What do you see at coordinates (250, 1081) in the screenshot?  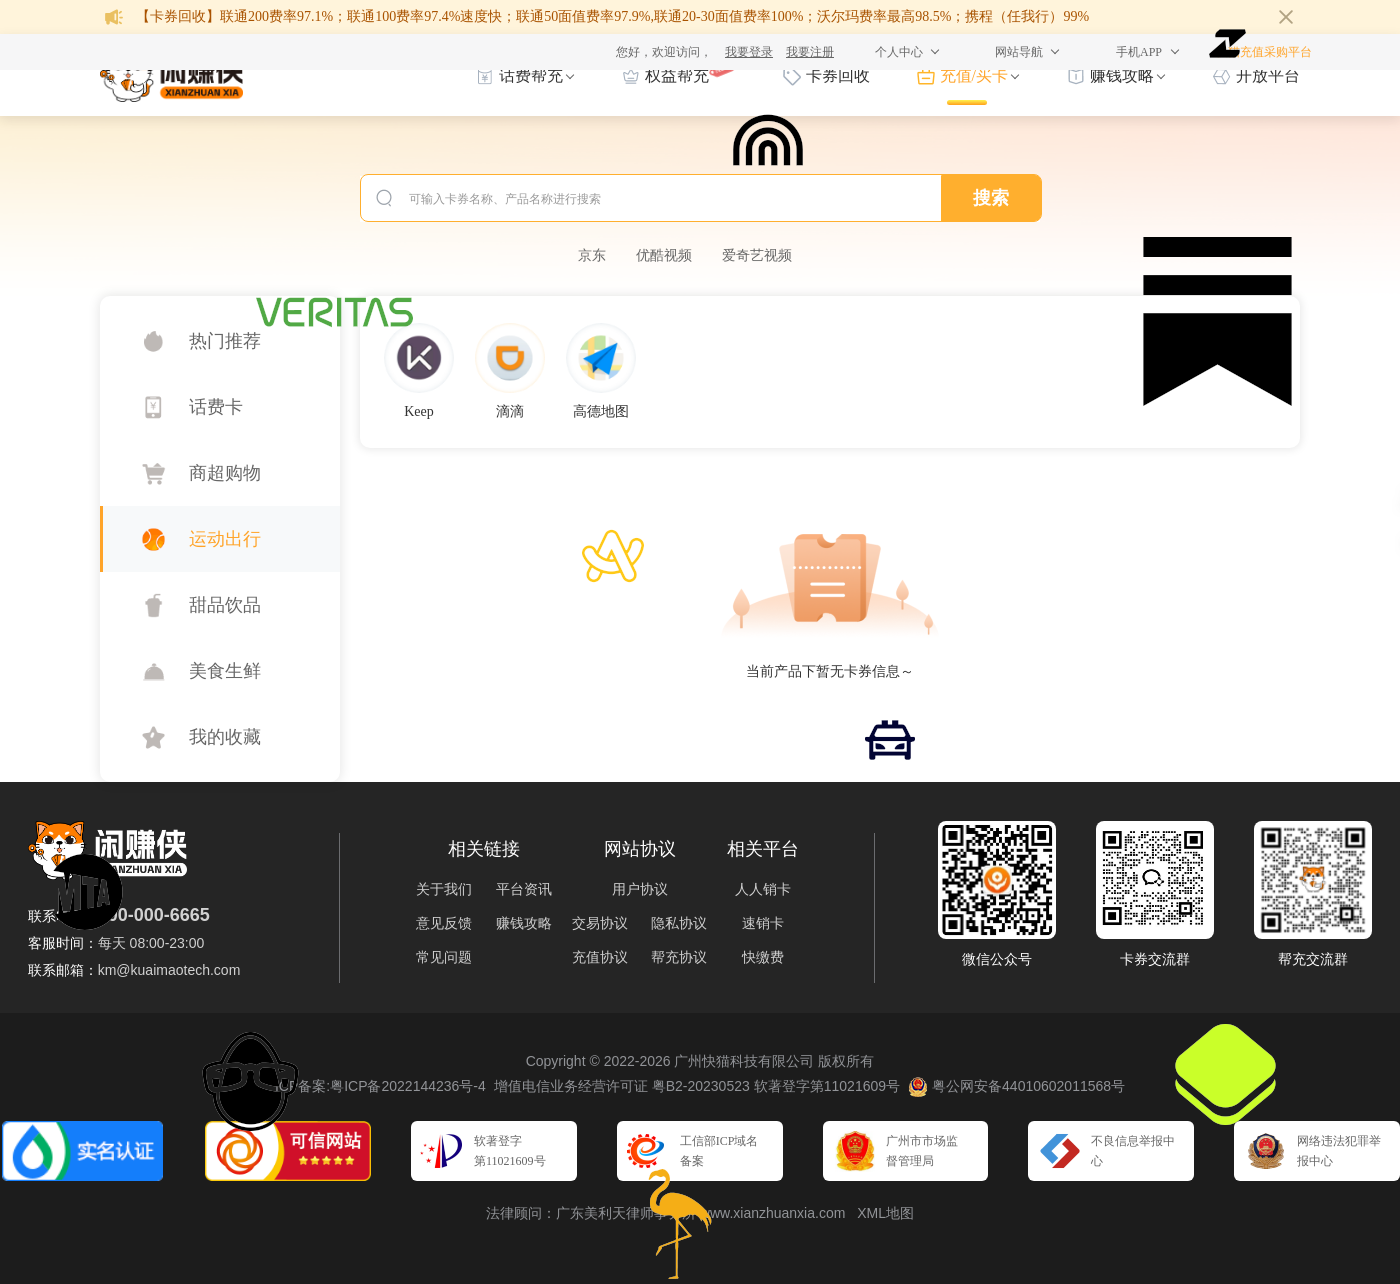 I see `egghead.io logo - access web development tutorials and courses` at bounding box center [250, 1081].